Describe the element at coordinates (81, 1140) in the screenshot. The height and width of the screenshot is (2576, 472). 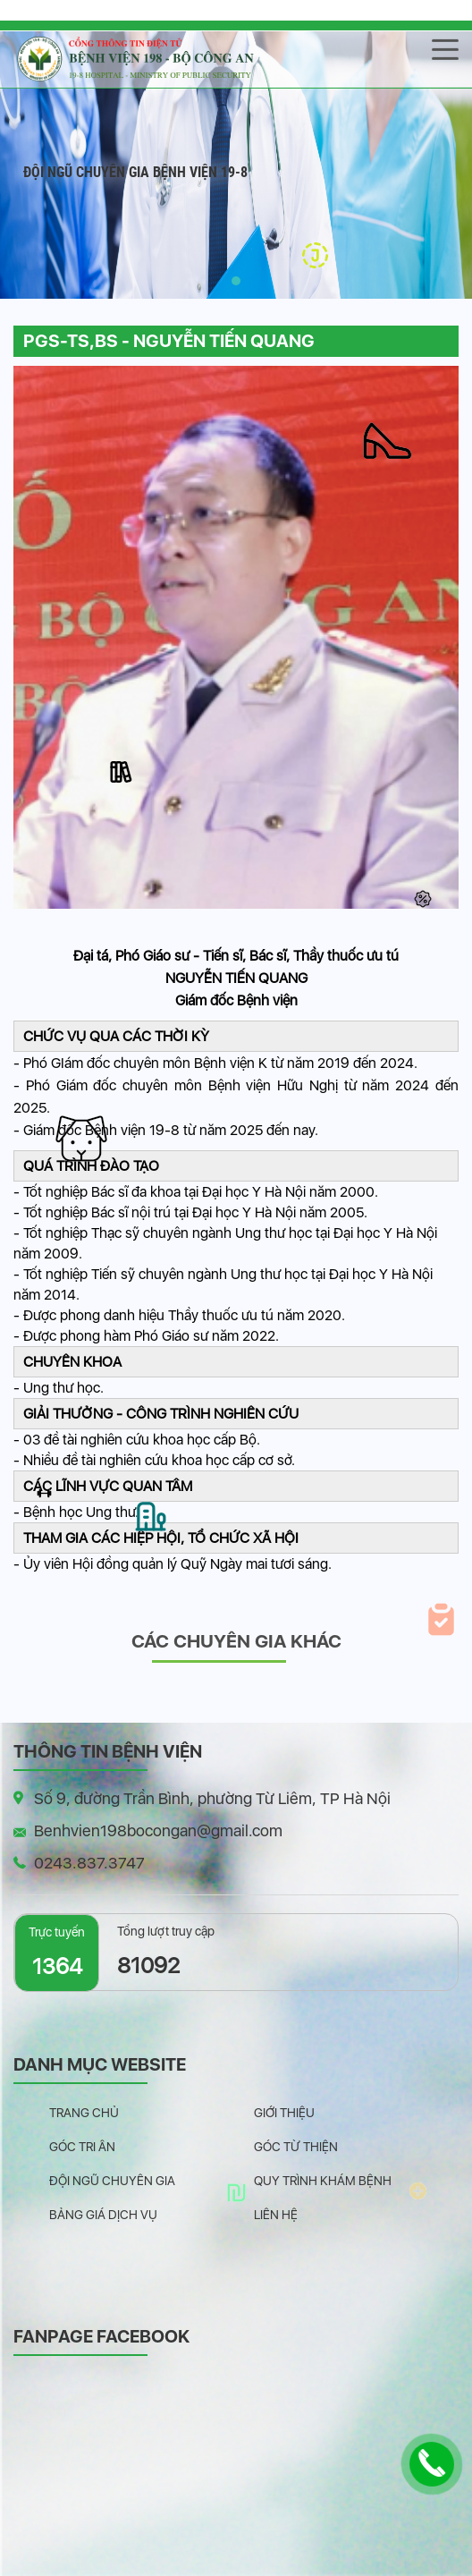
I see `view pet-related content or settings` at that location.